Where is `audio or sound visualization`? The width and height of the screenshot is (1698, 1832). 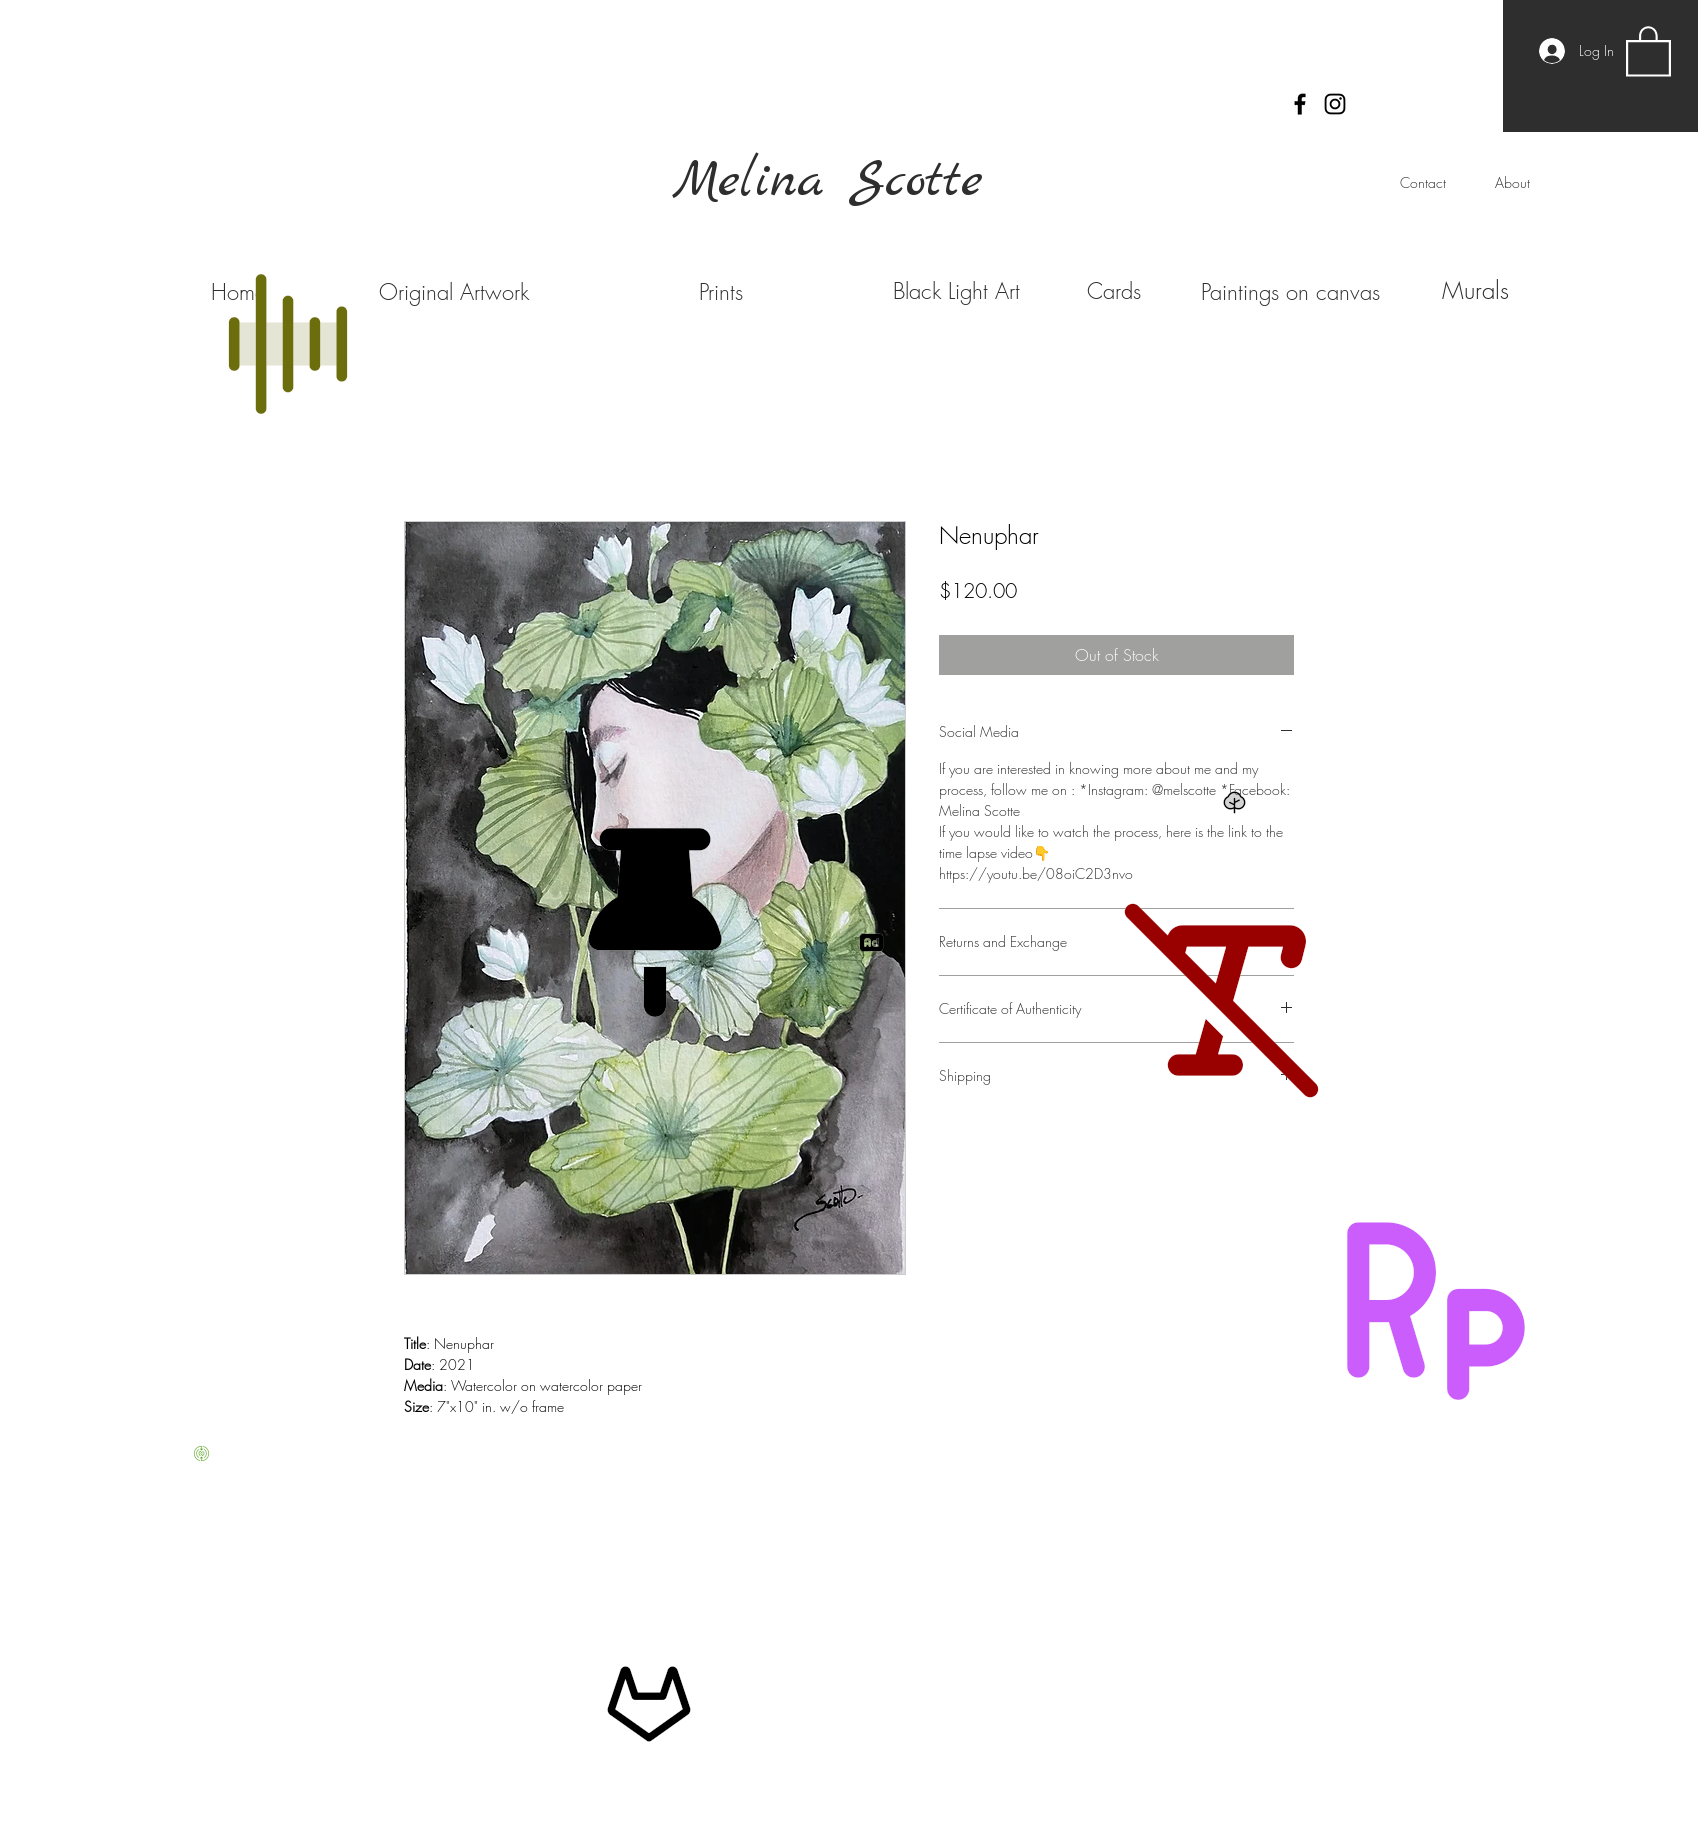 audio or sound visualization is located at coordinates (288, 344).